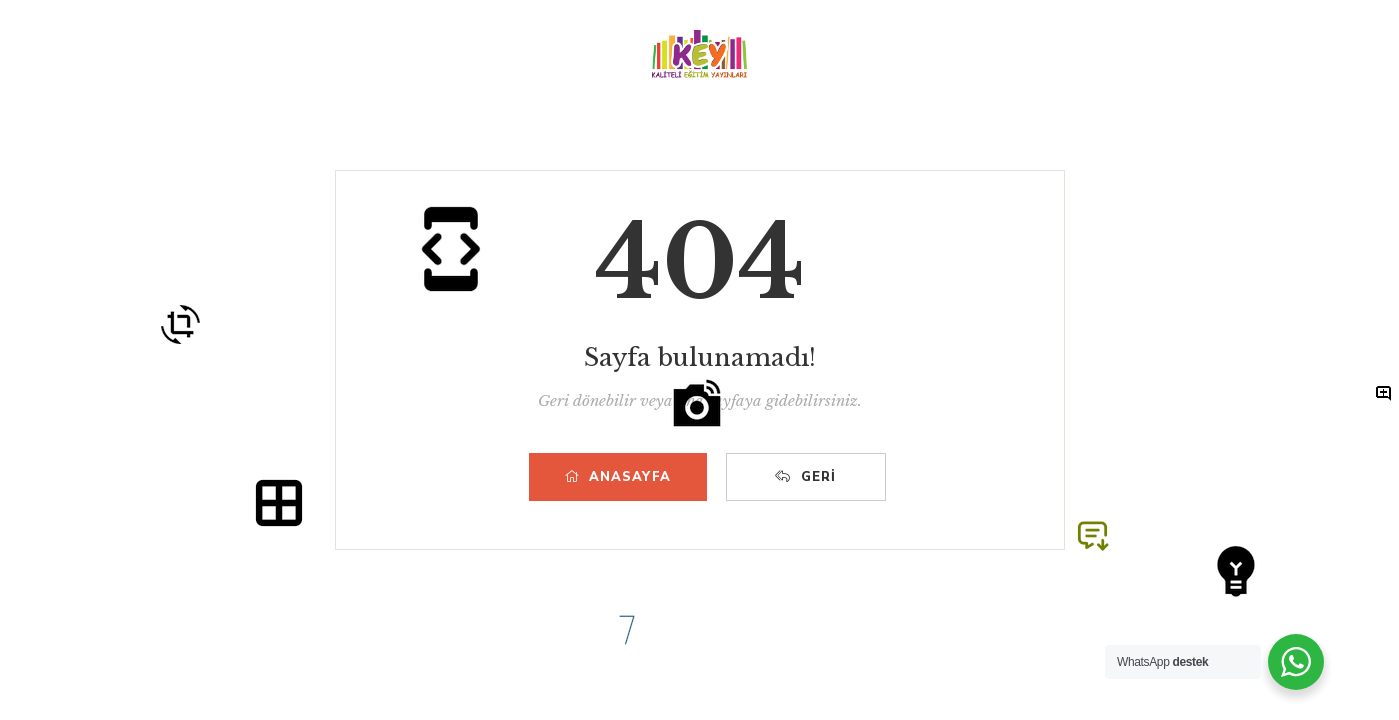  What do you see at coordinates (1236, 570) in the screenshot?
I see `access tips or ideas` at bounding box center [1236, 570].